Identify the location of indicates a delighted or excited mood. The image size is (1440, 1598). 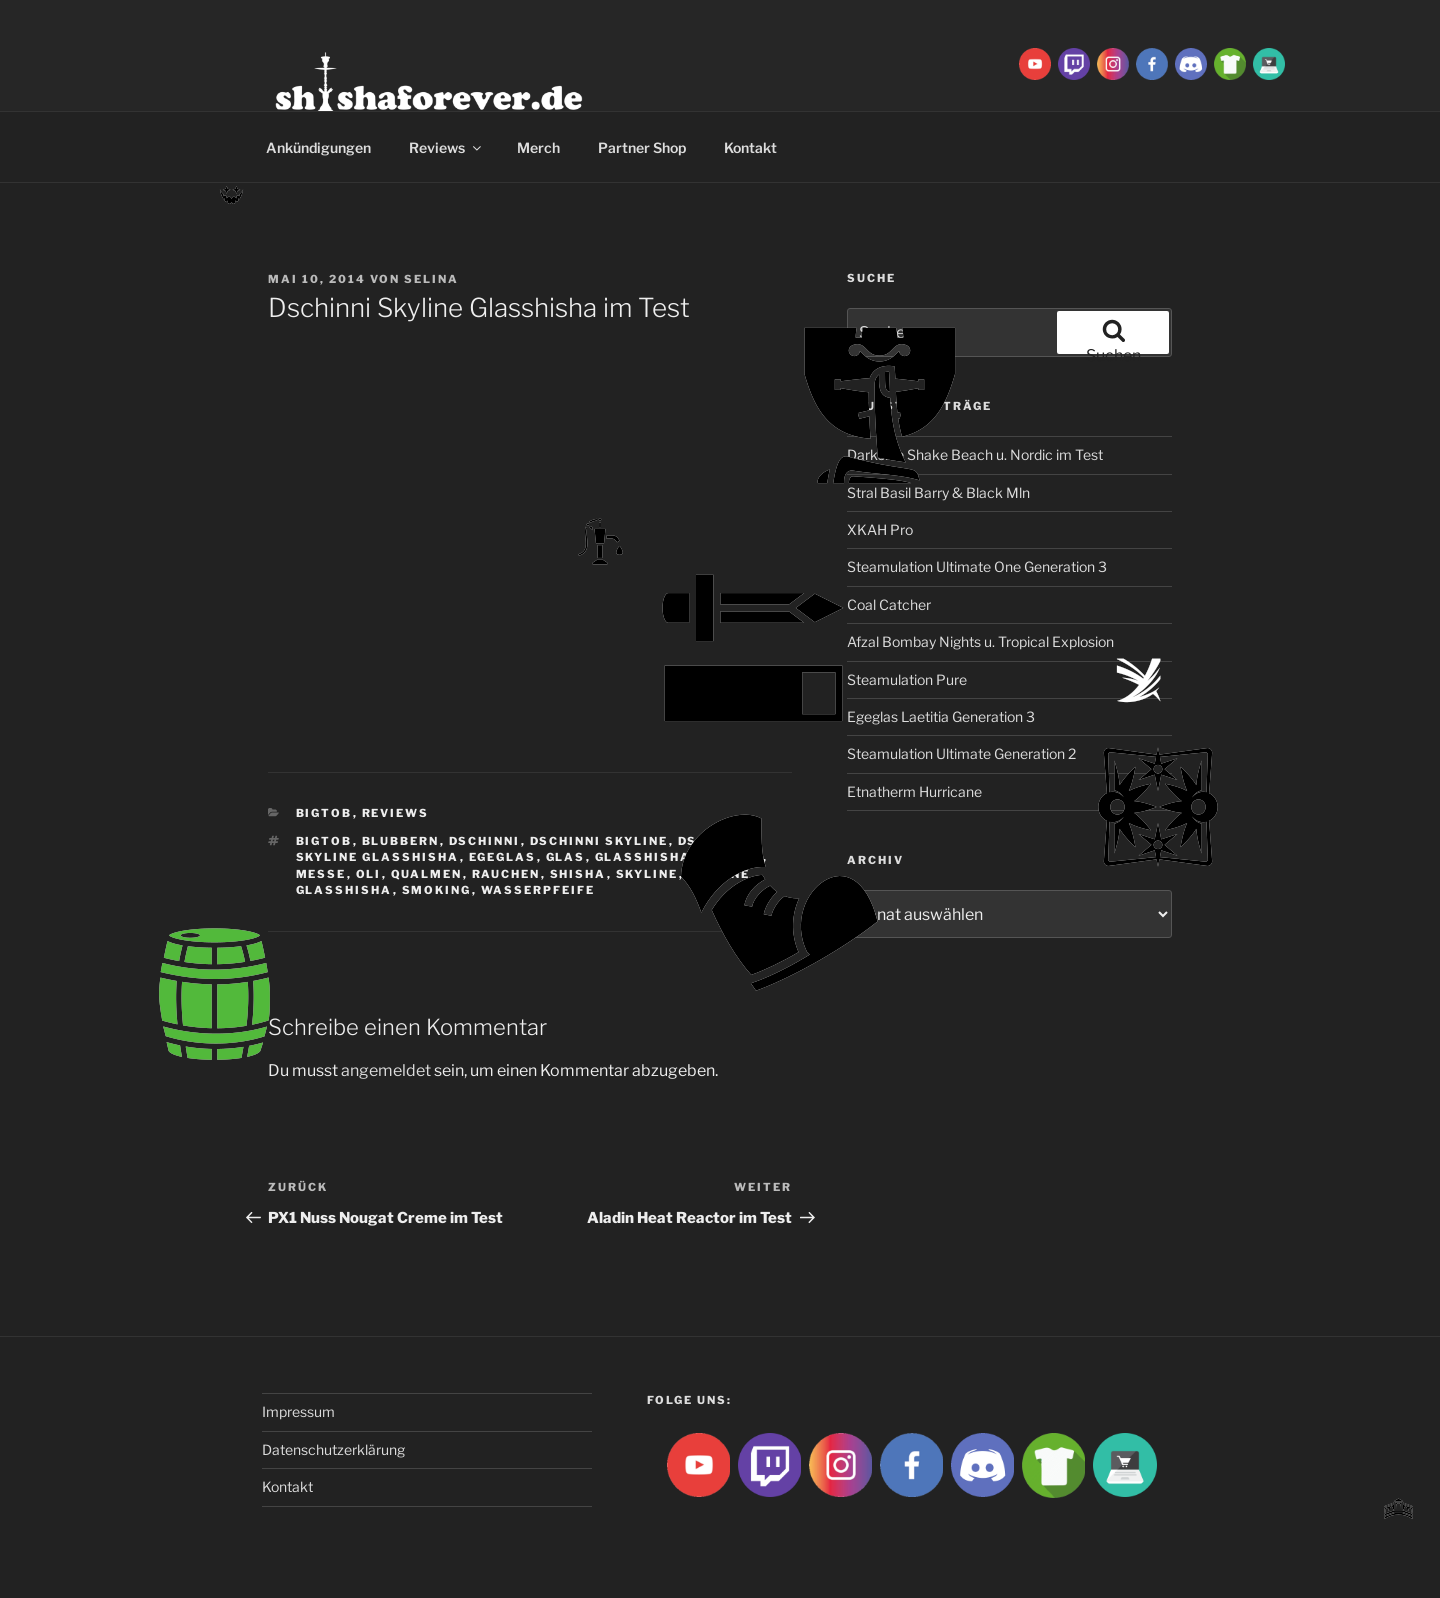
(231, 194).